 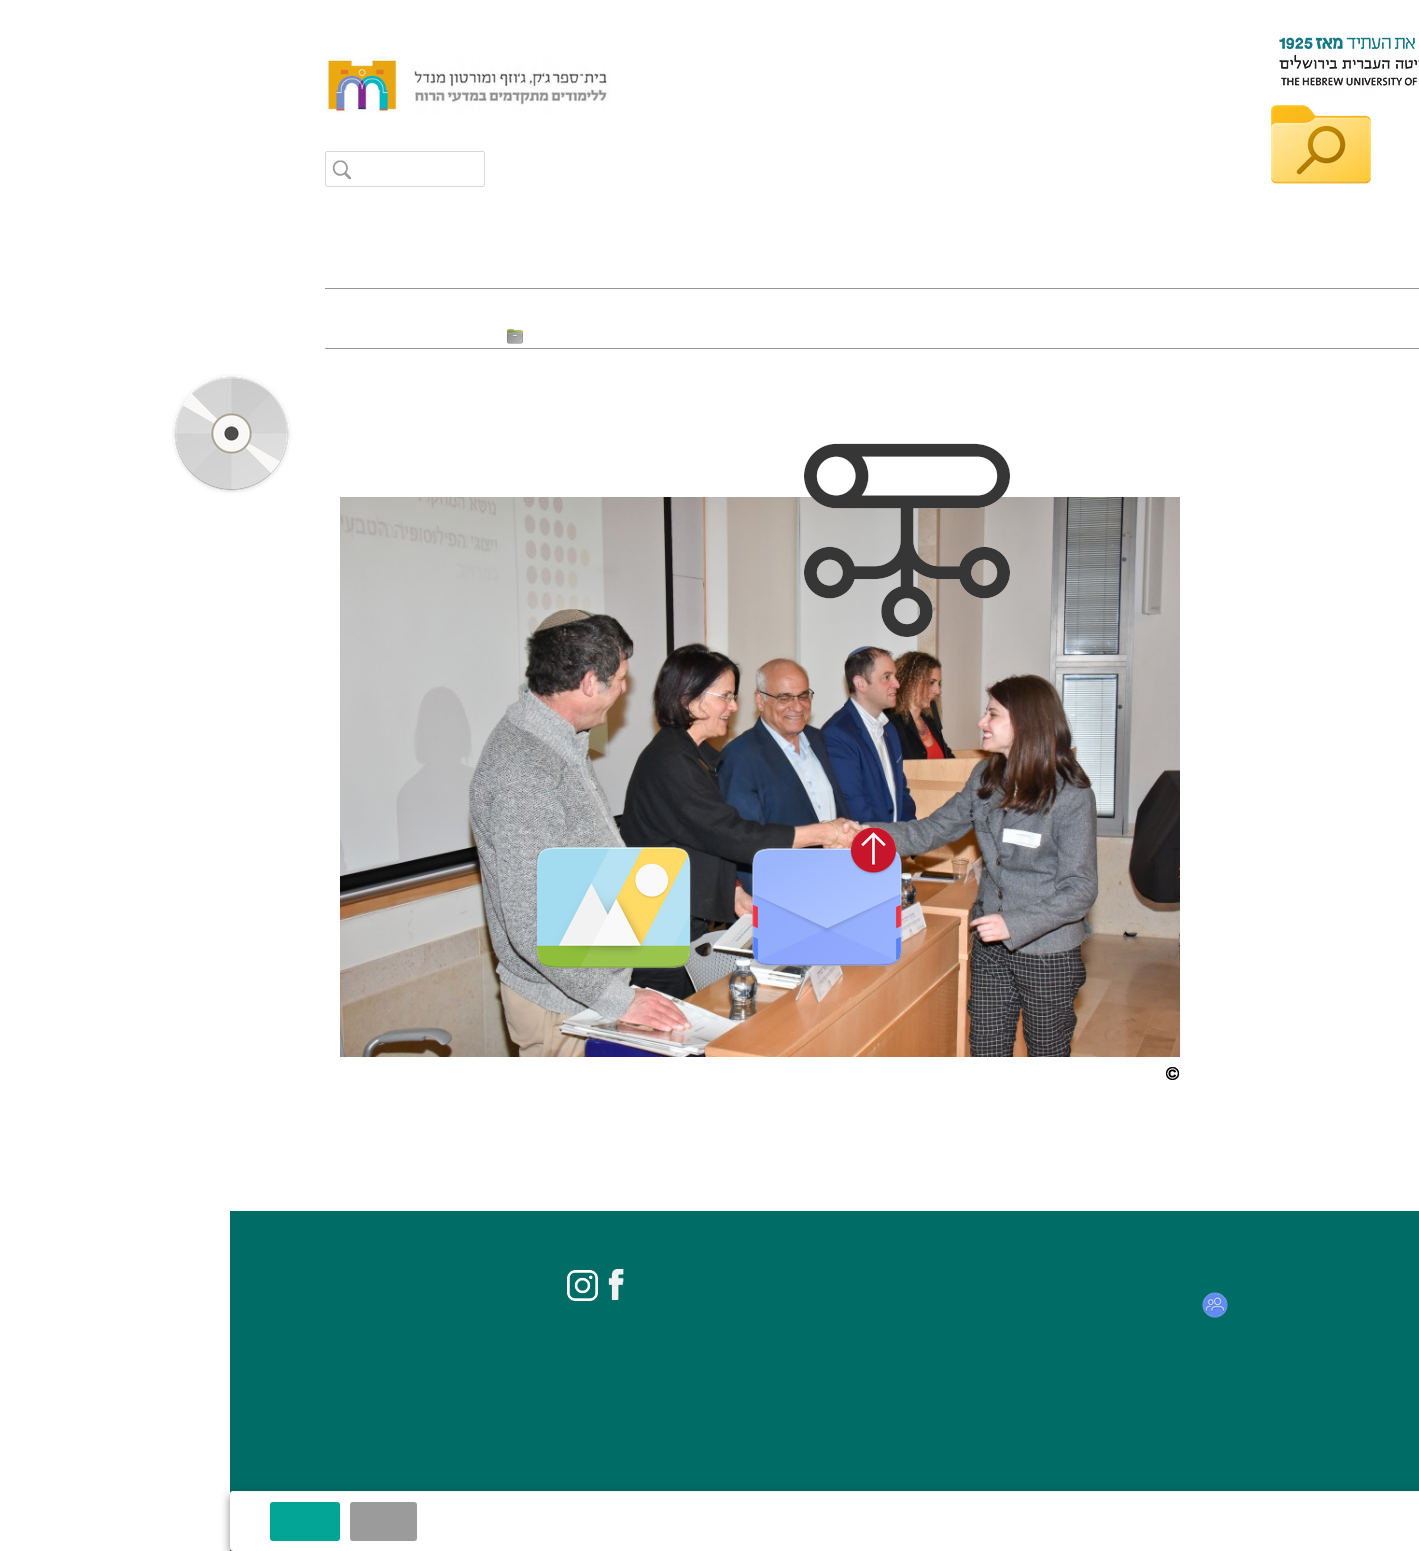 I want to click on open the photos app, so click(x=613, y=907).